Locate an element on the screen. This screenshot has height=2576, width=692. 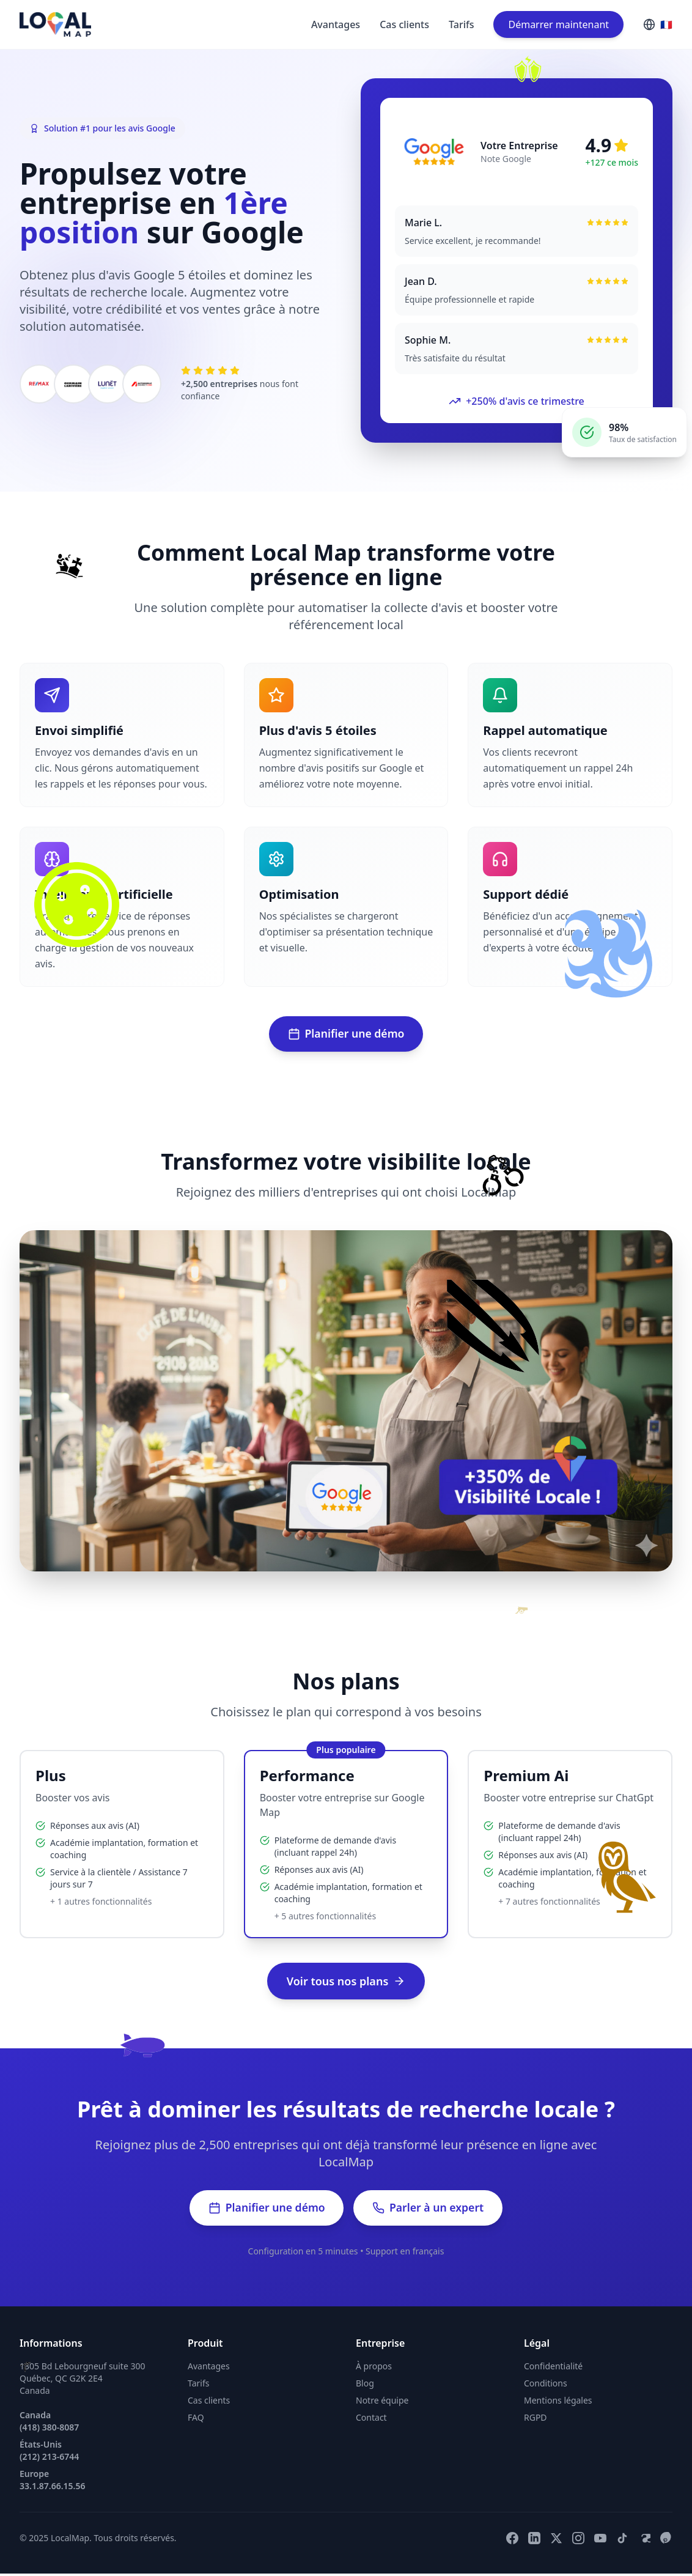
represents a barn owl character or creature in a game is located at coordinates (627, 1877).